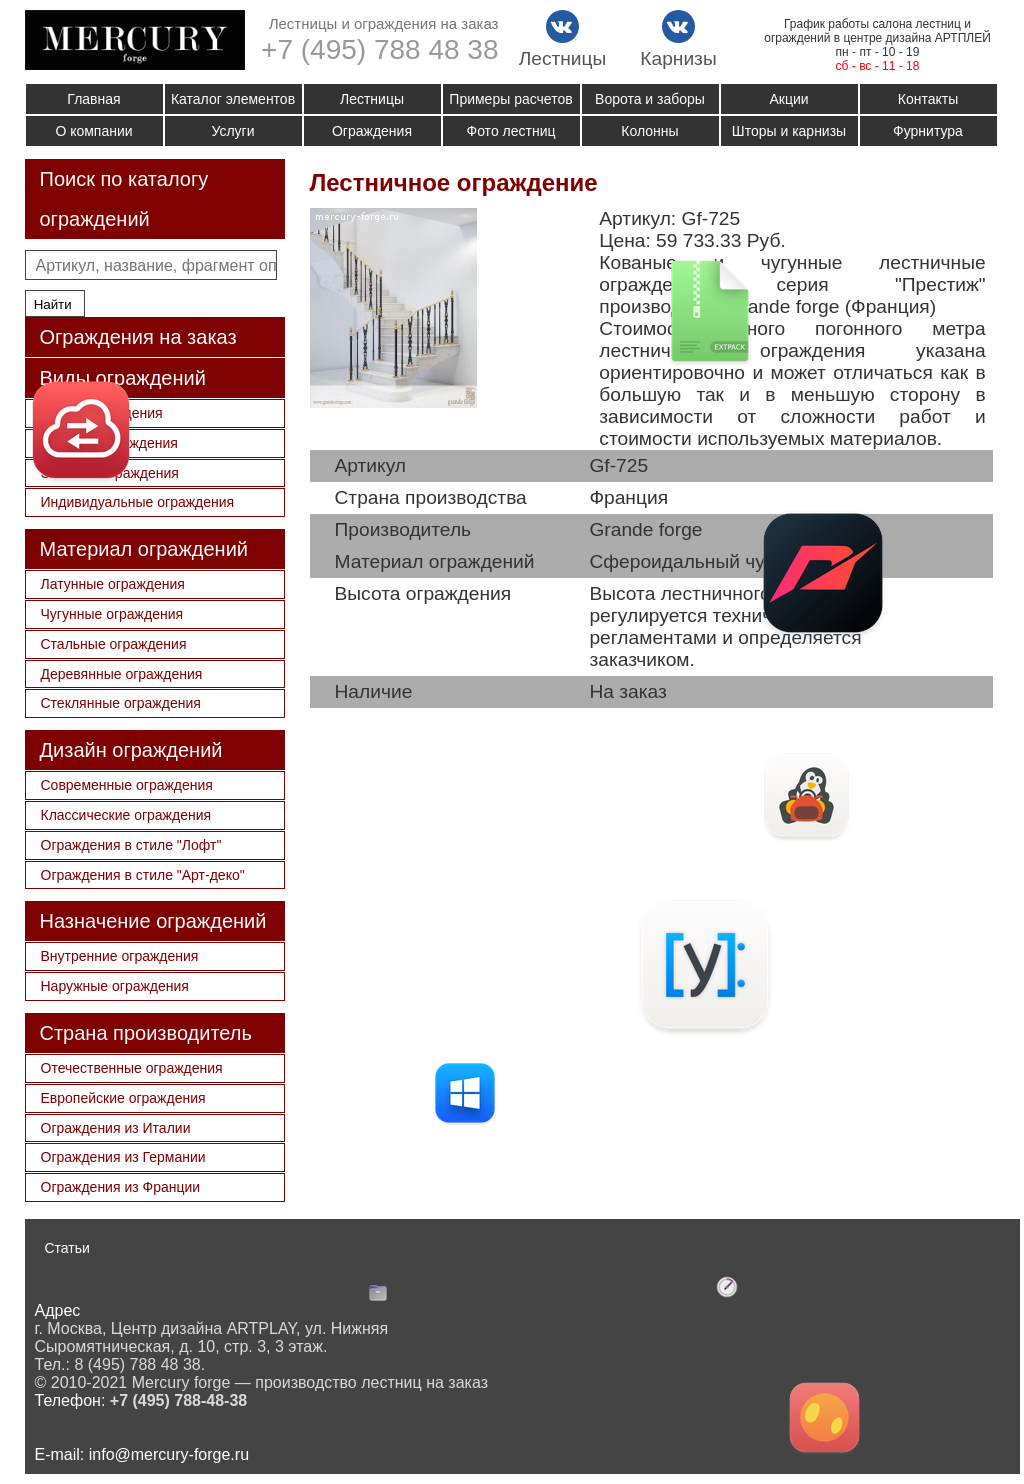 The image size is (1024, 1484). I want to click on open jupyter notebook for interactive python coding, so click(705, 965).